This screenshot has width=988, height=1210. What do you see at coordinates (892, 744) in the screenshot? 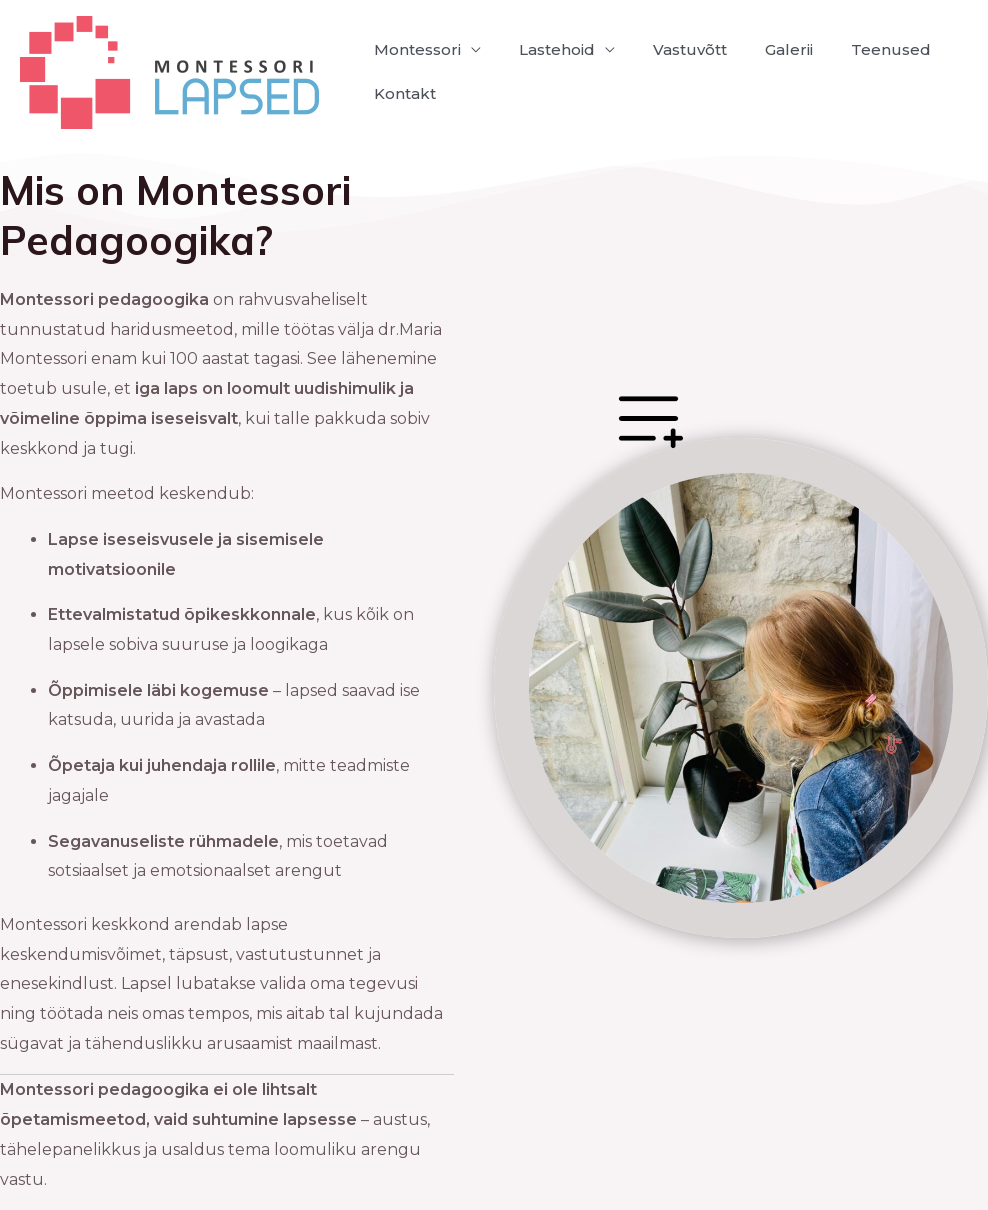
I see `indicates high temperature or heat warning` at bounding box center [892, 744].